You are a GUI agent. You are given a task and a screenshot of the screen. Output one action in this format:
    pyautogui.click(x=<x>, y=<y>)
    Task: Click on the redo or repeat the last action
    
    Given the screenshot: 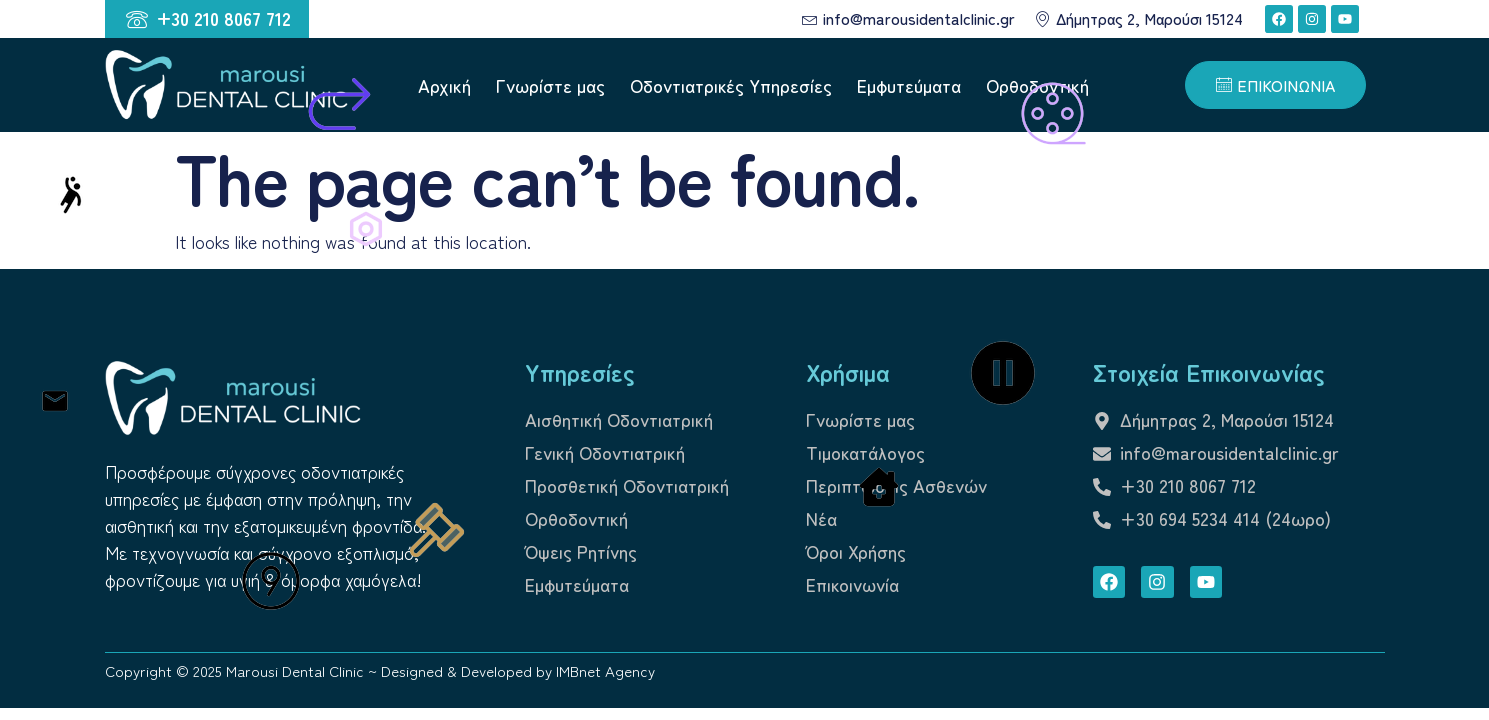 What is the action you would take?
    pyautogui.click(x=339, y=106)
    